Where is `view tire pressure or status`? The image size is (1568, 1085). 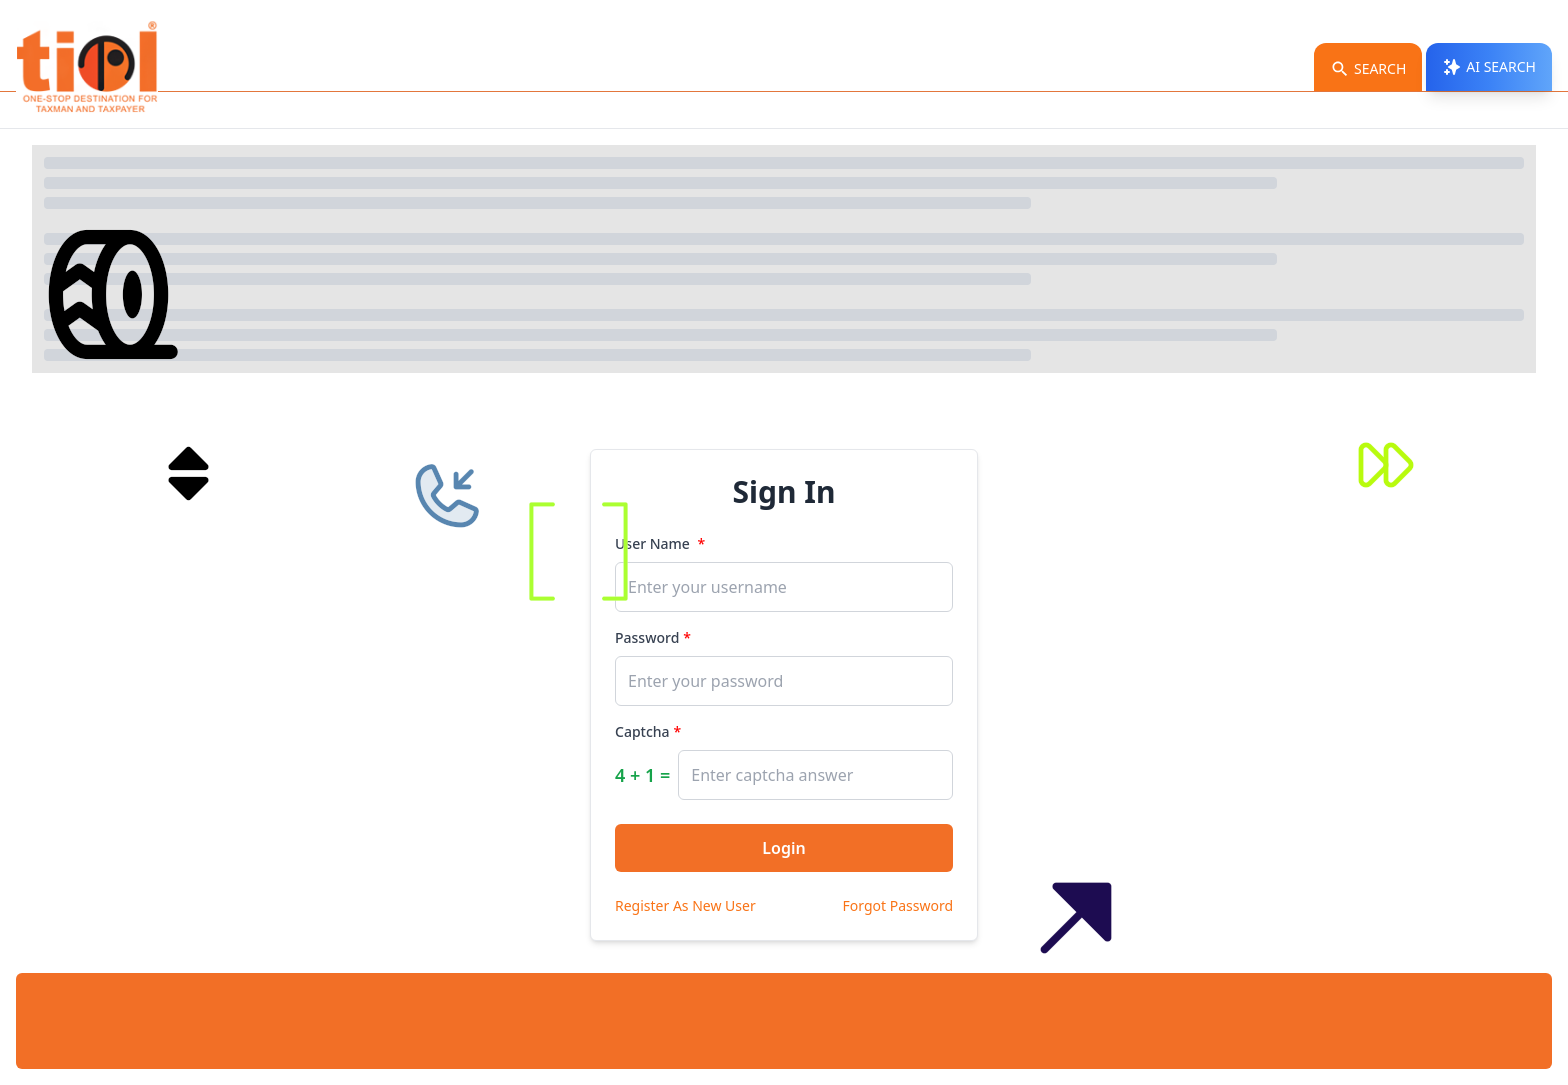 view tire pressure or status is located at coordinates (108, 294).